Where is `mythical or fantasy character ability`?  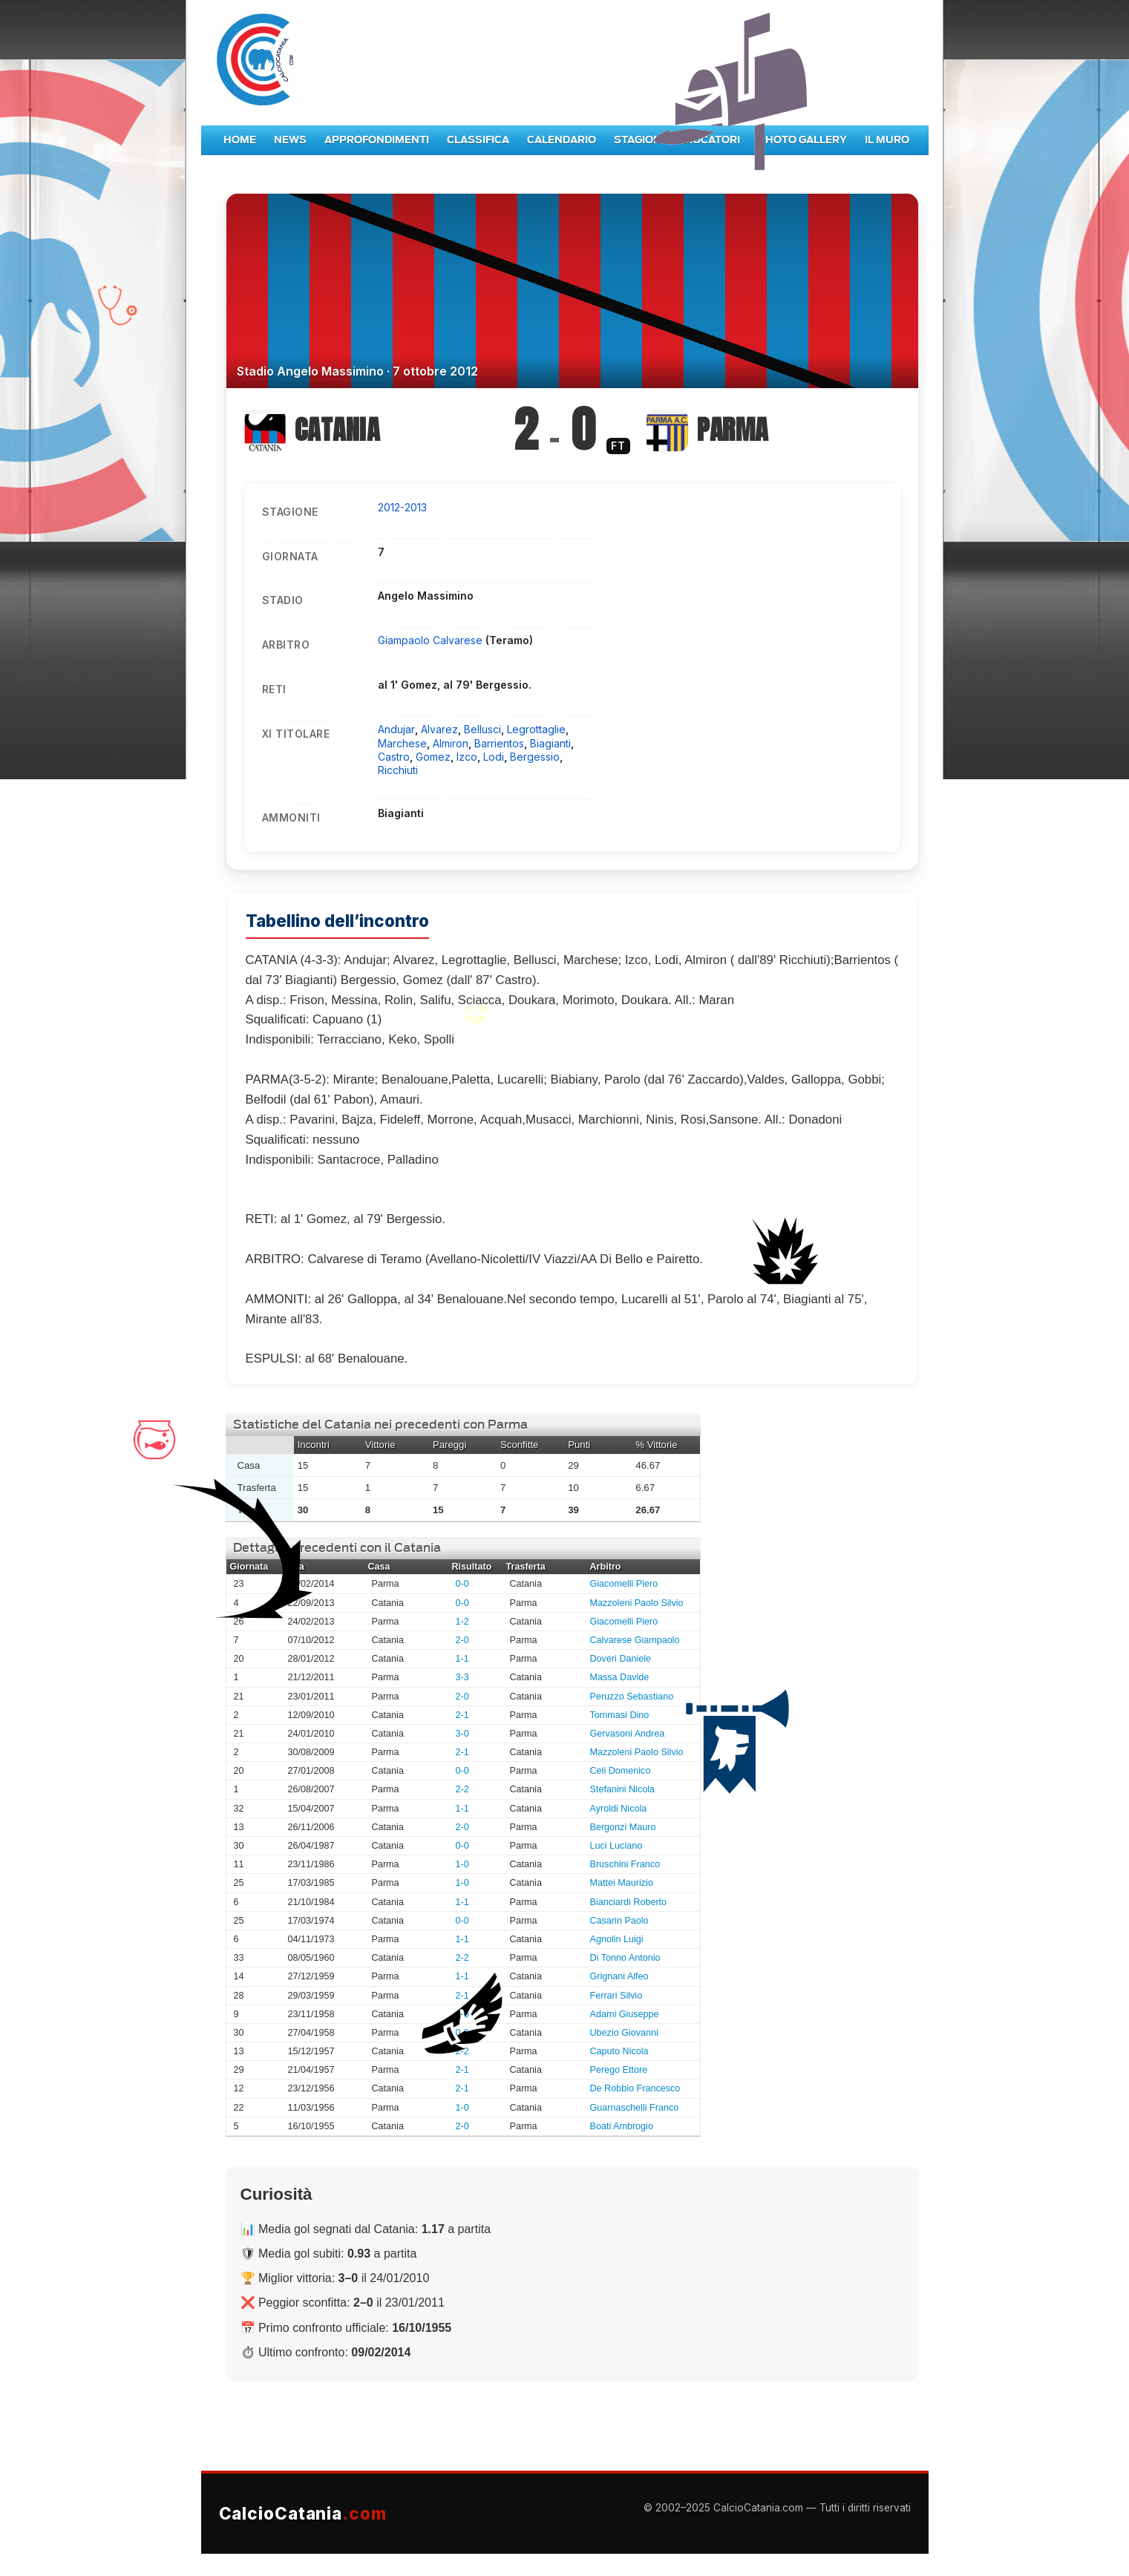
mythical or fantasy character ability is located at coordinates (462, 2013).